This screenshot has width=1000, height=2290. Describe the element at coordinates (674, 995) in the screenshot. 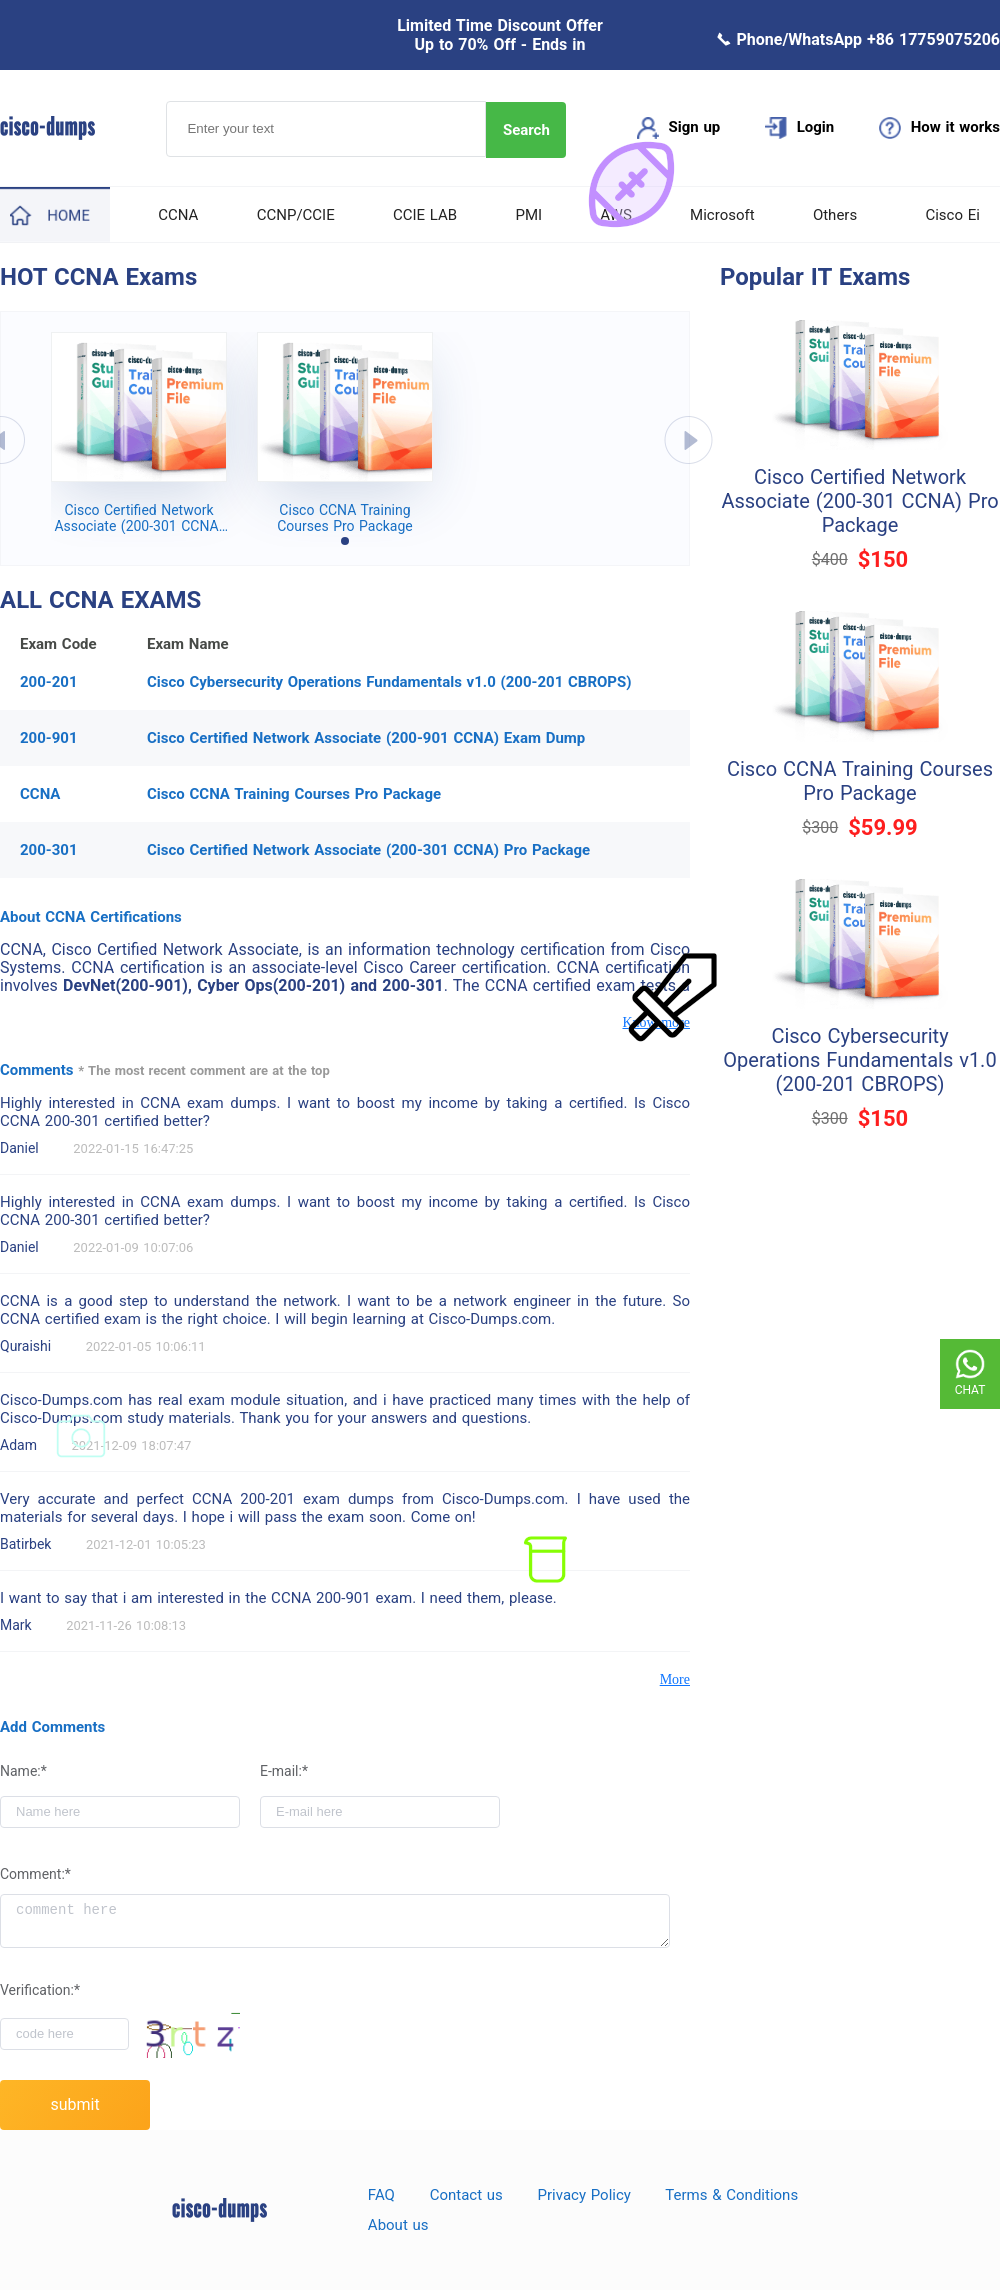

I see `access combat or battle features` at that location.